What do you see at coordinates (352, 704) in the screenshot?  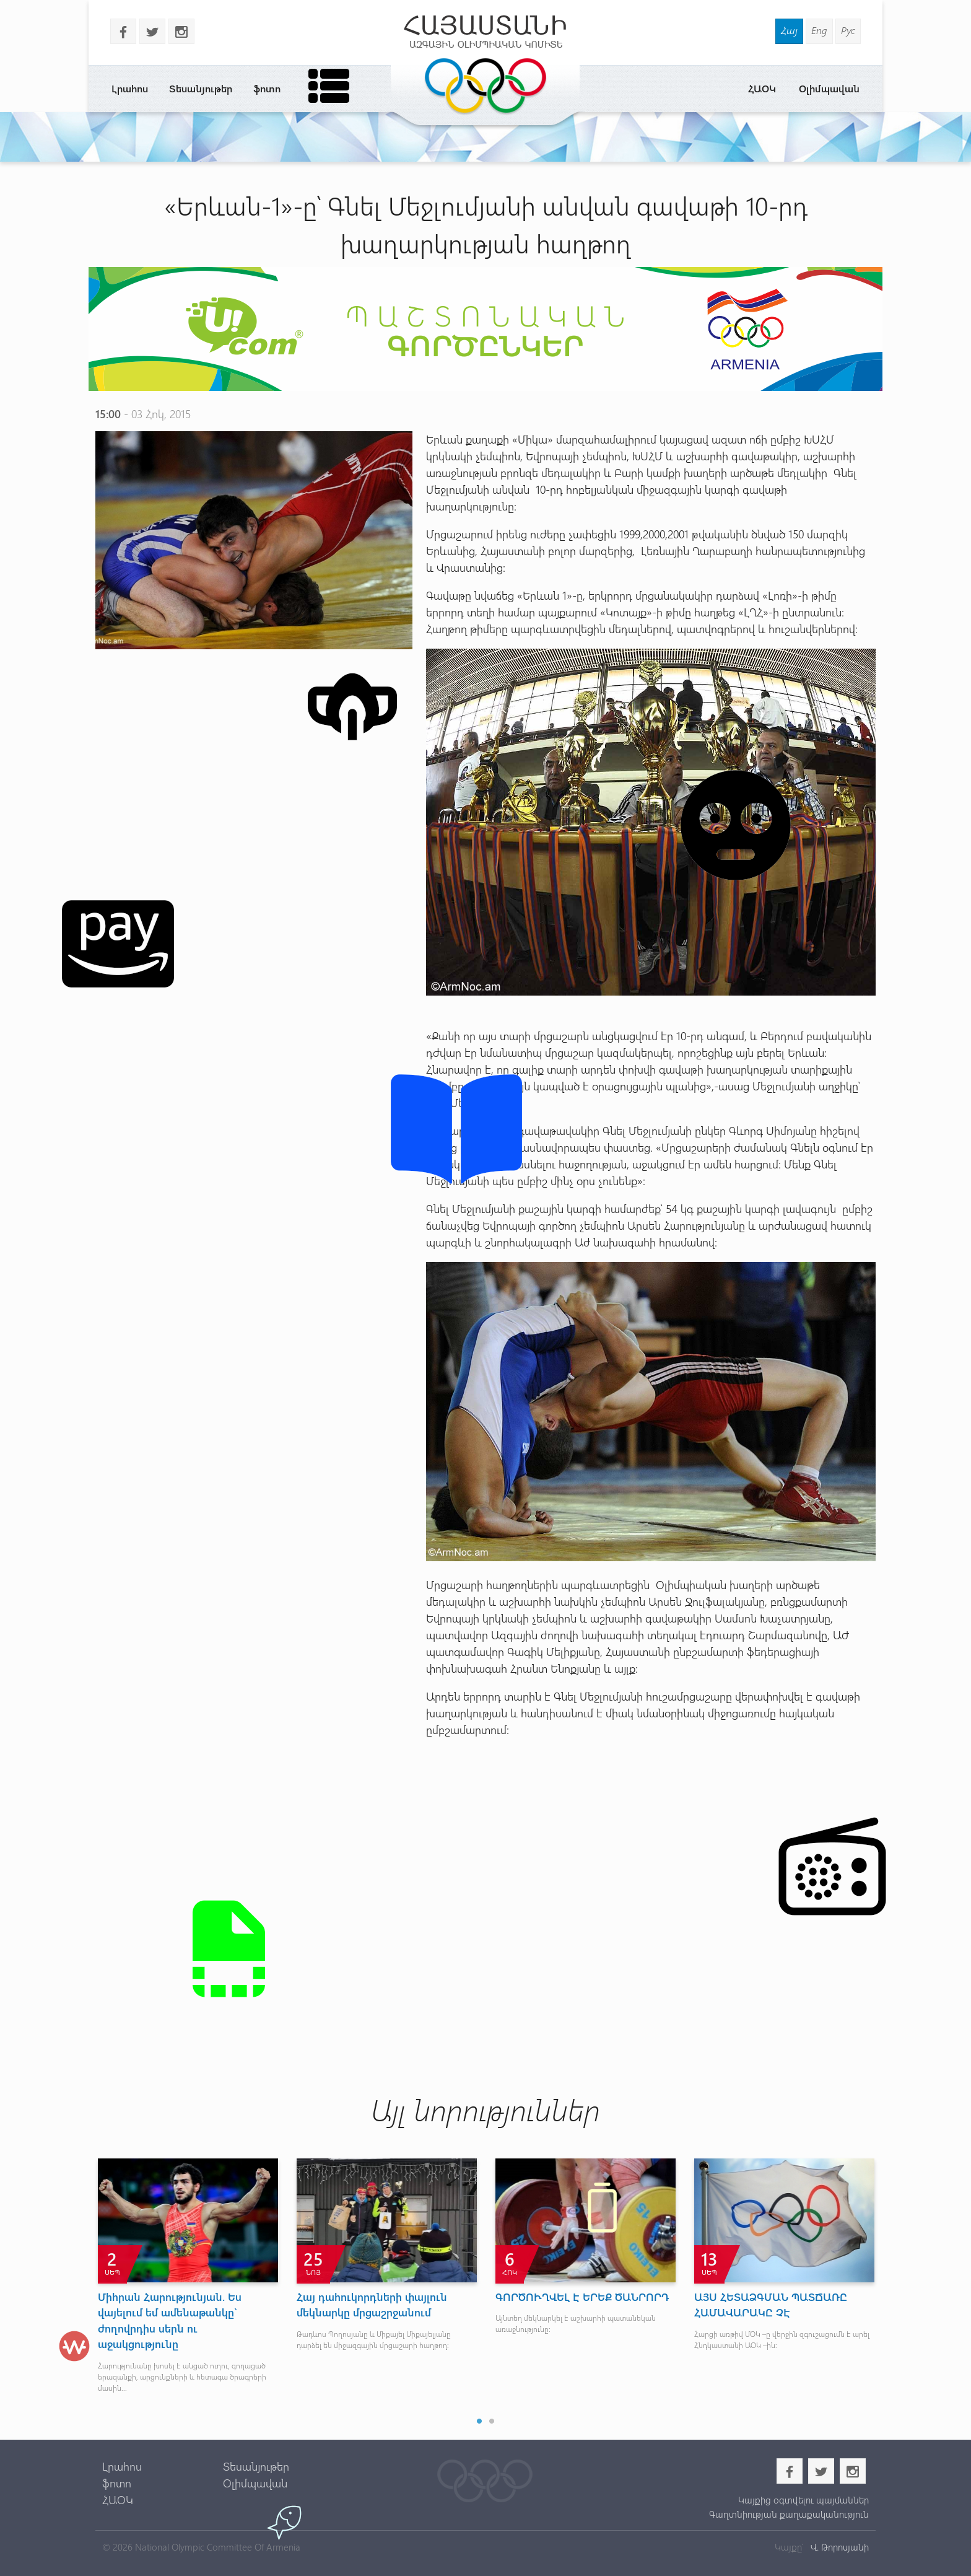 I see `indicates respiratory protection or ventilator equipment` at bounding box center [352, 704].